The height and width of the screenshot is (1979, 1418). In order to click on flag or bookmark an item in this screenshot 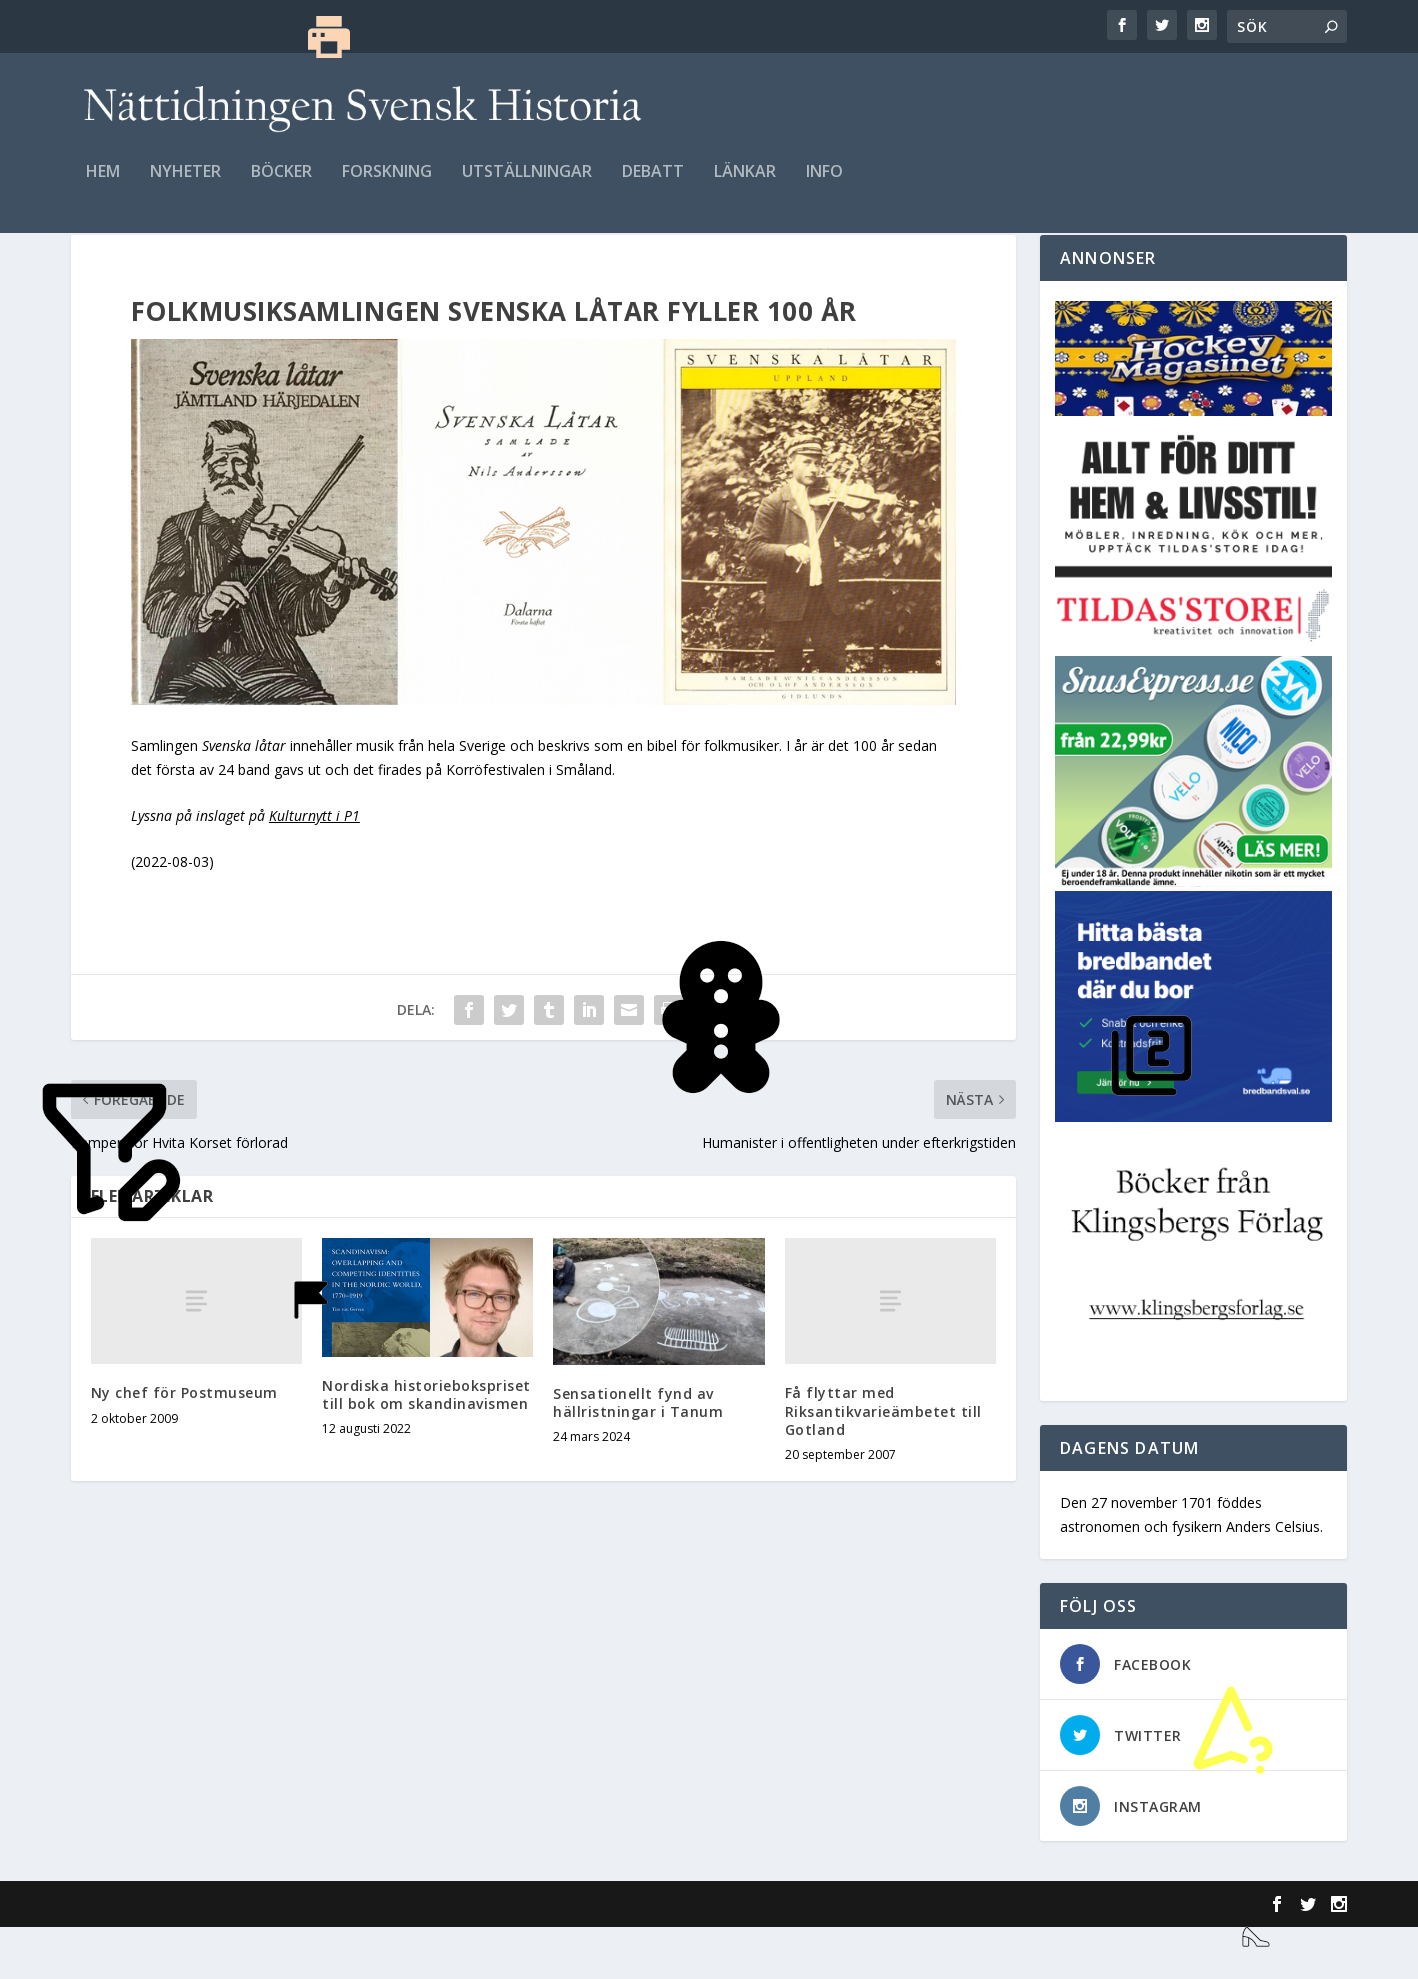, I will do `click(311, 1298)`.